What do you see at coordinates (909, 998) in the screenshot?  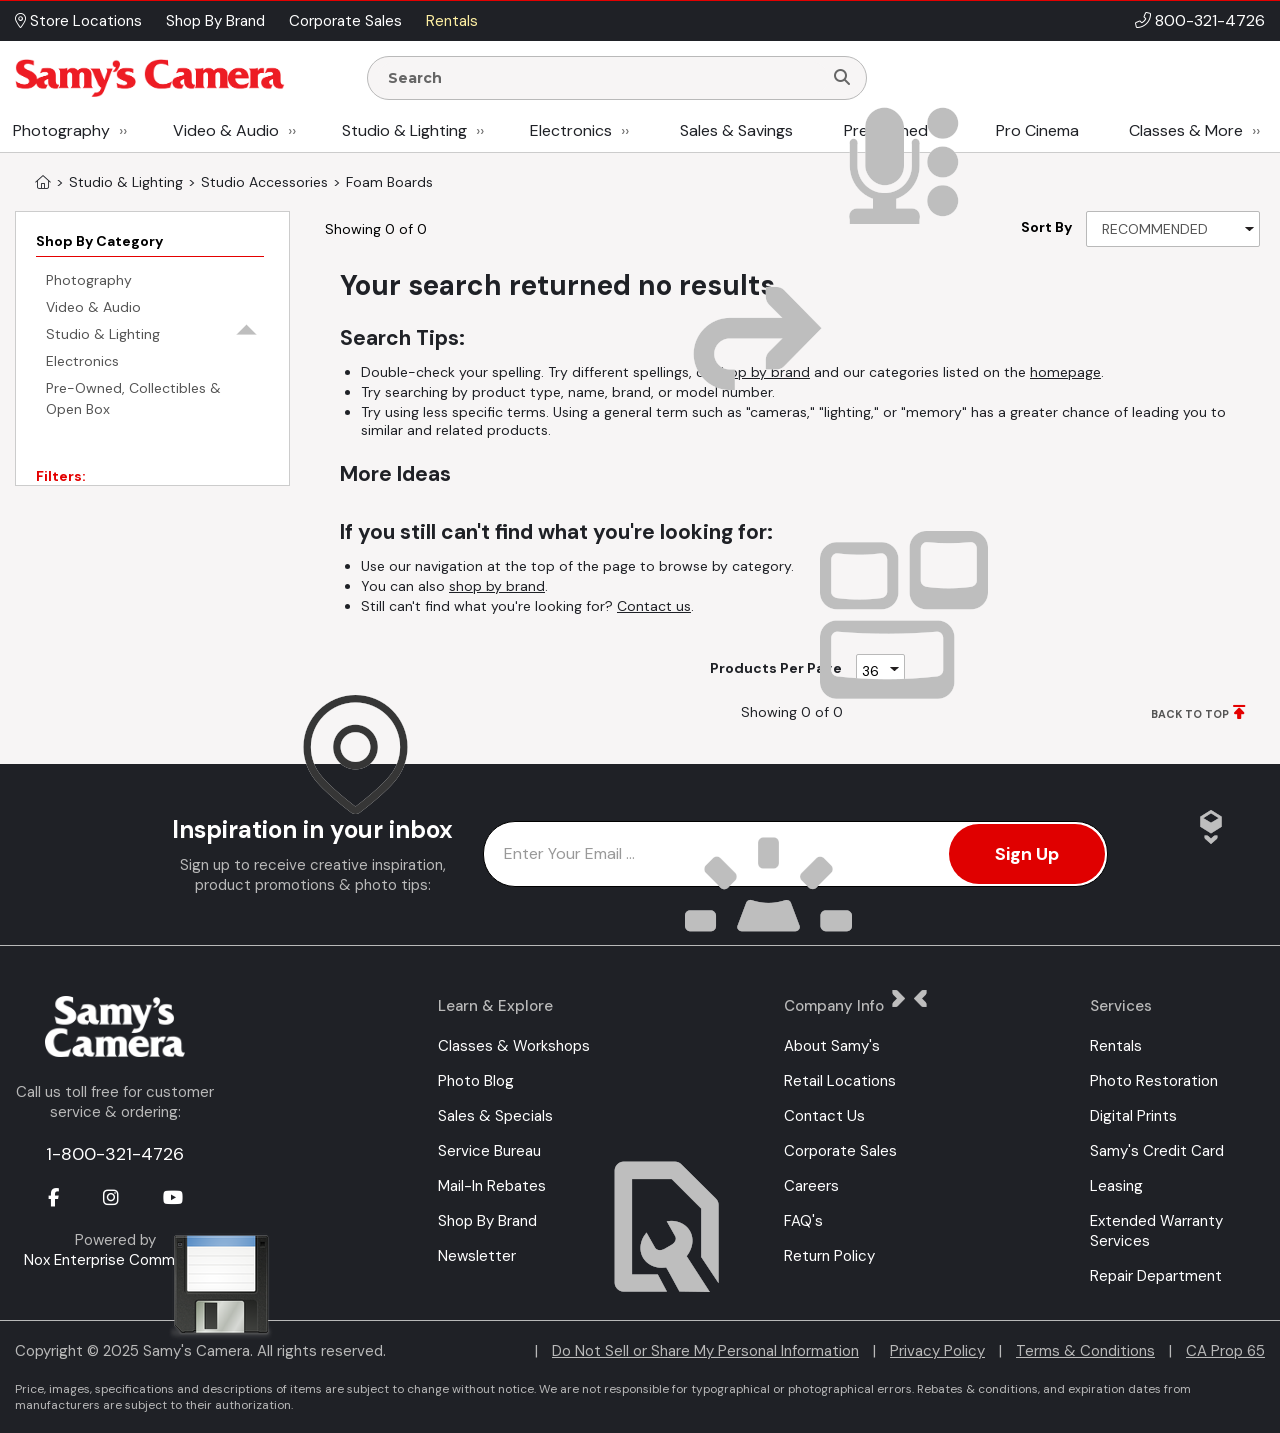 I see `select content between two points` at bounding box center [909, 998].